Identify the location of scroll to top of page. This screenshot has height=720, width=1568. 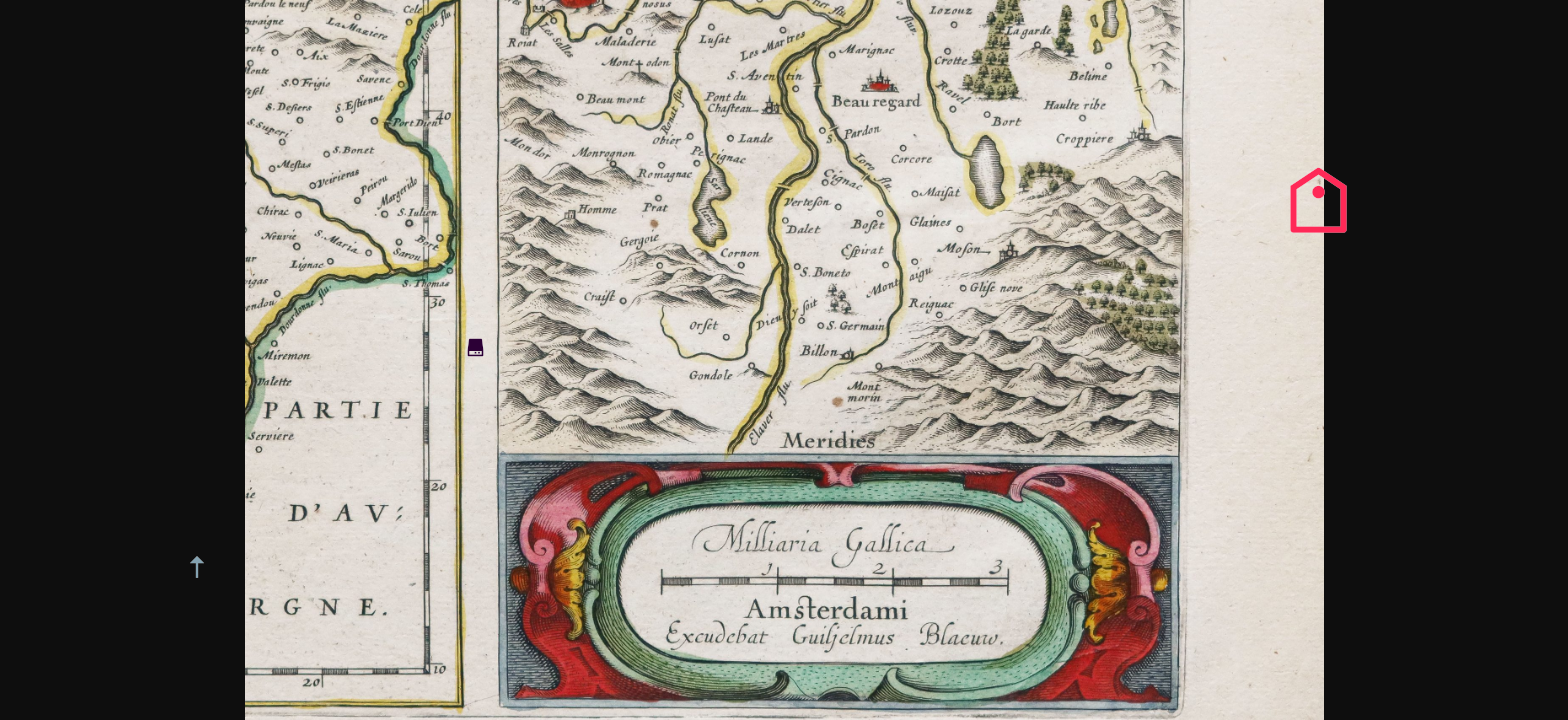
(197, 567).